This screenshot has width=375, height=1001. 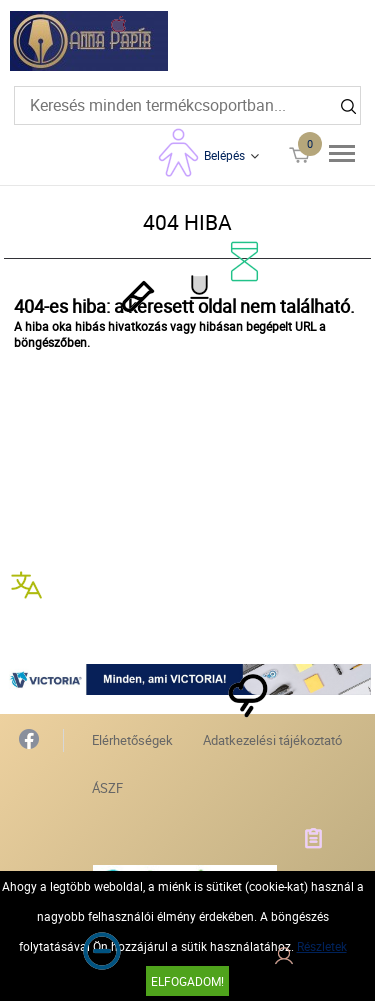 What do you see at coordinates (25, 585) in the screenshot?
I see `translate text to another language` at bounding box center [25, 585].